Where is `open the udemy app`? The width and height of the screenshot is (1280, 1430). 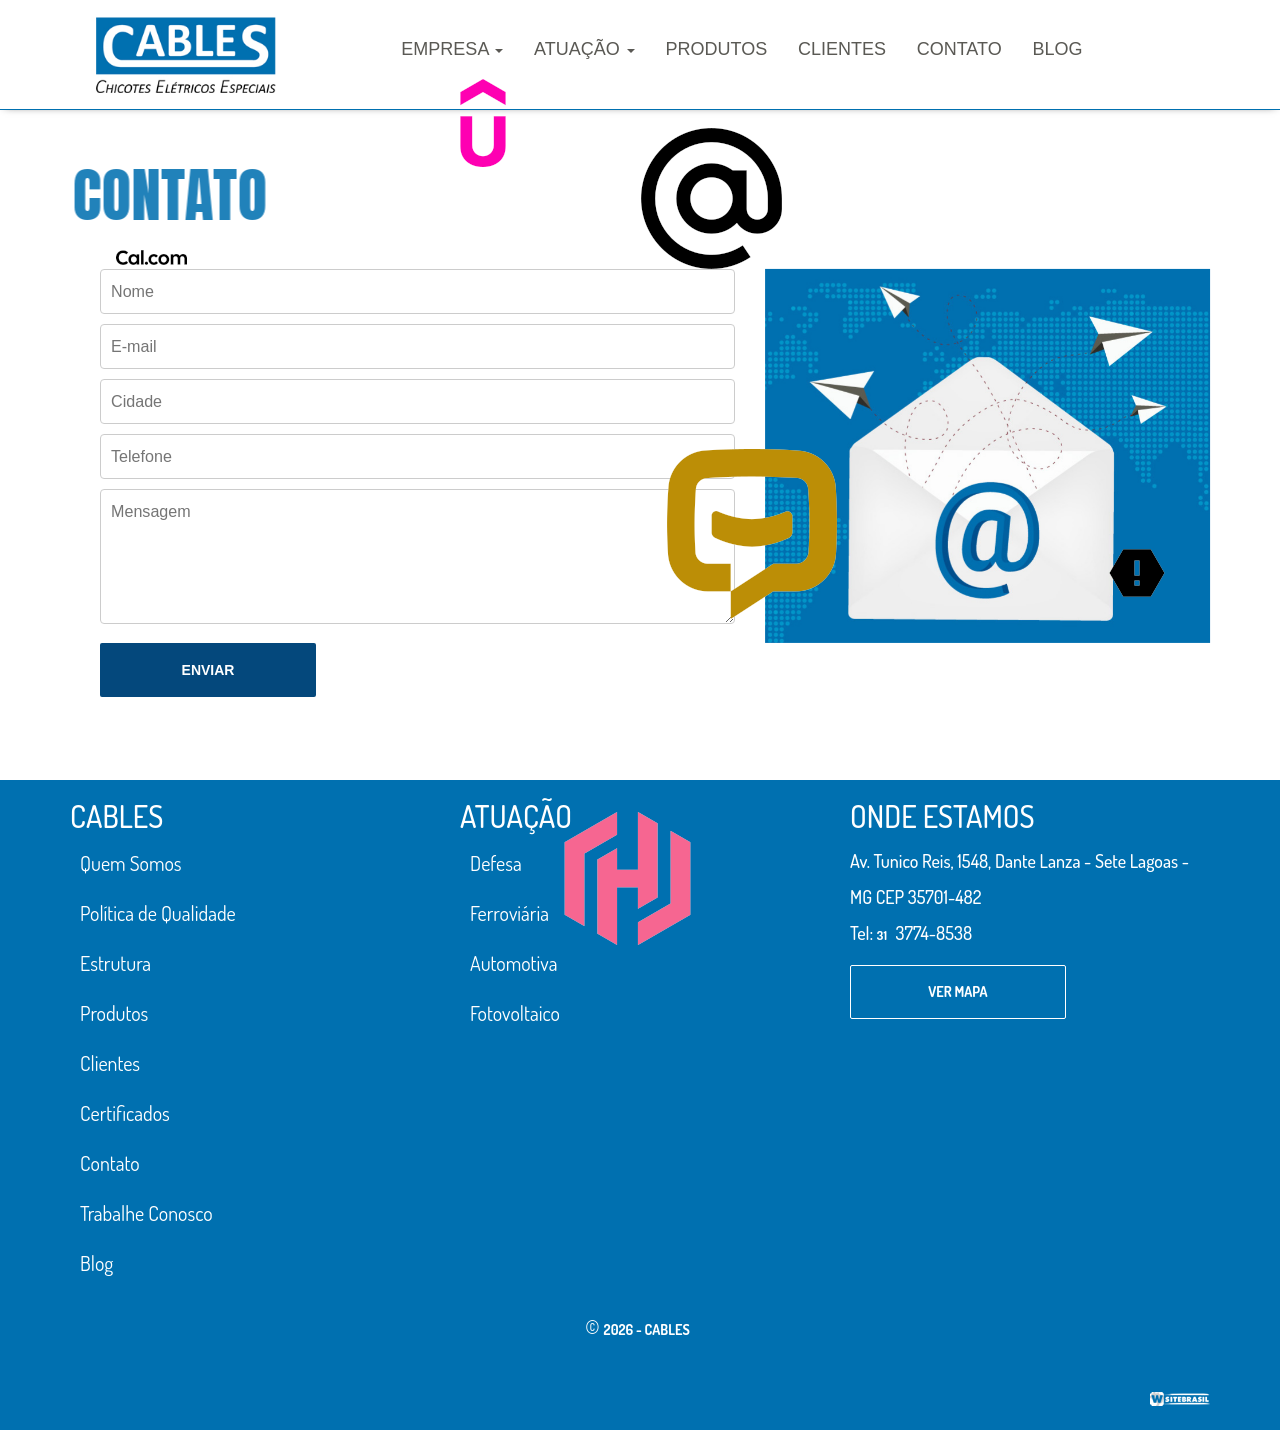 open the udemy app is located at coordinates (483, 123).